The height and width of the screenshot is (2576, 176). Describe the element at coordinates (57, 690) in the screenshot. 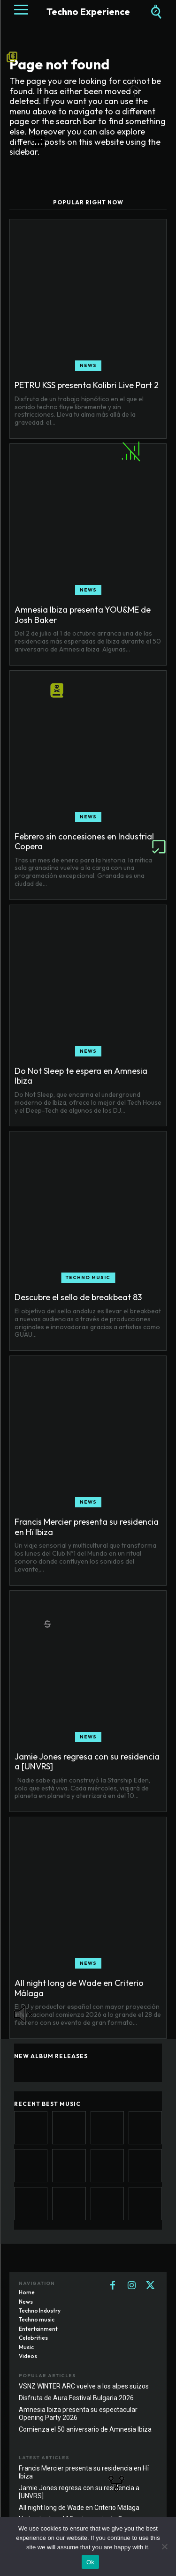

I see `access dark mode or spooky theme settings` at that location.